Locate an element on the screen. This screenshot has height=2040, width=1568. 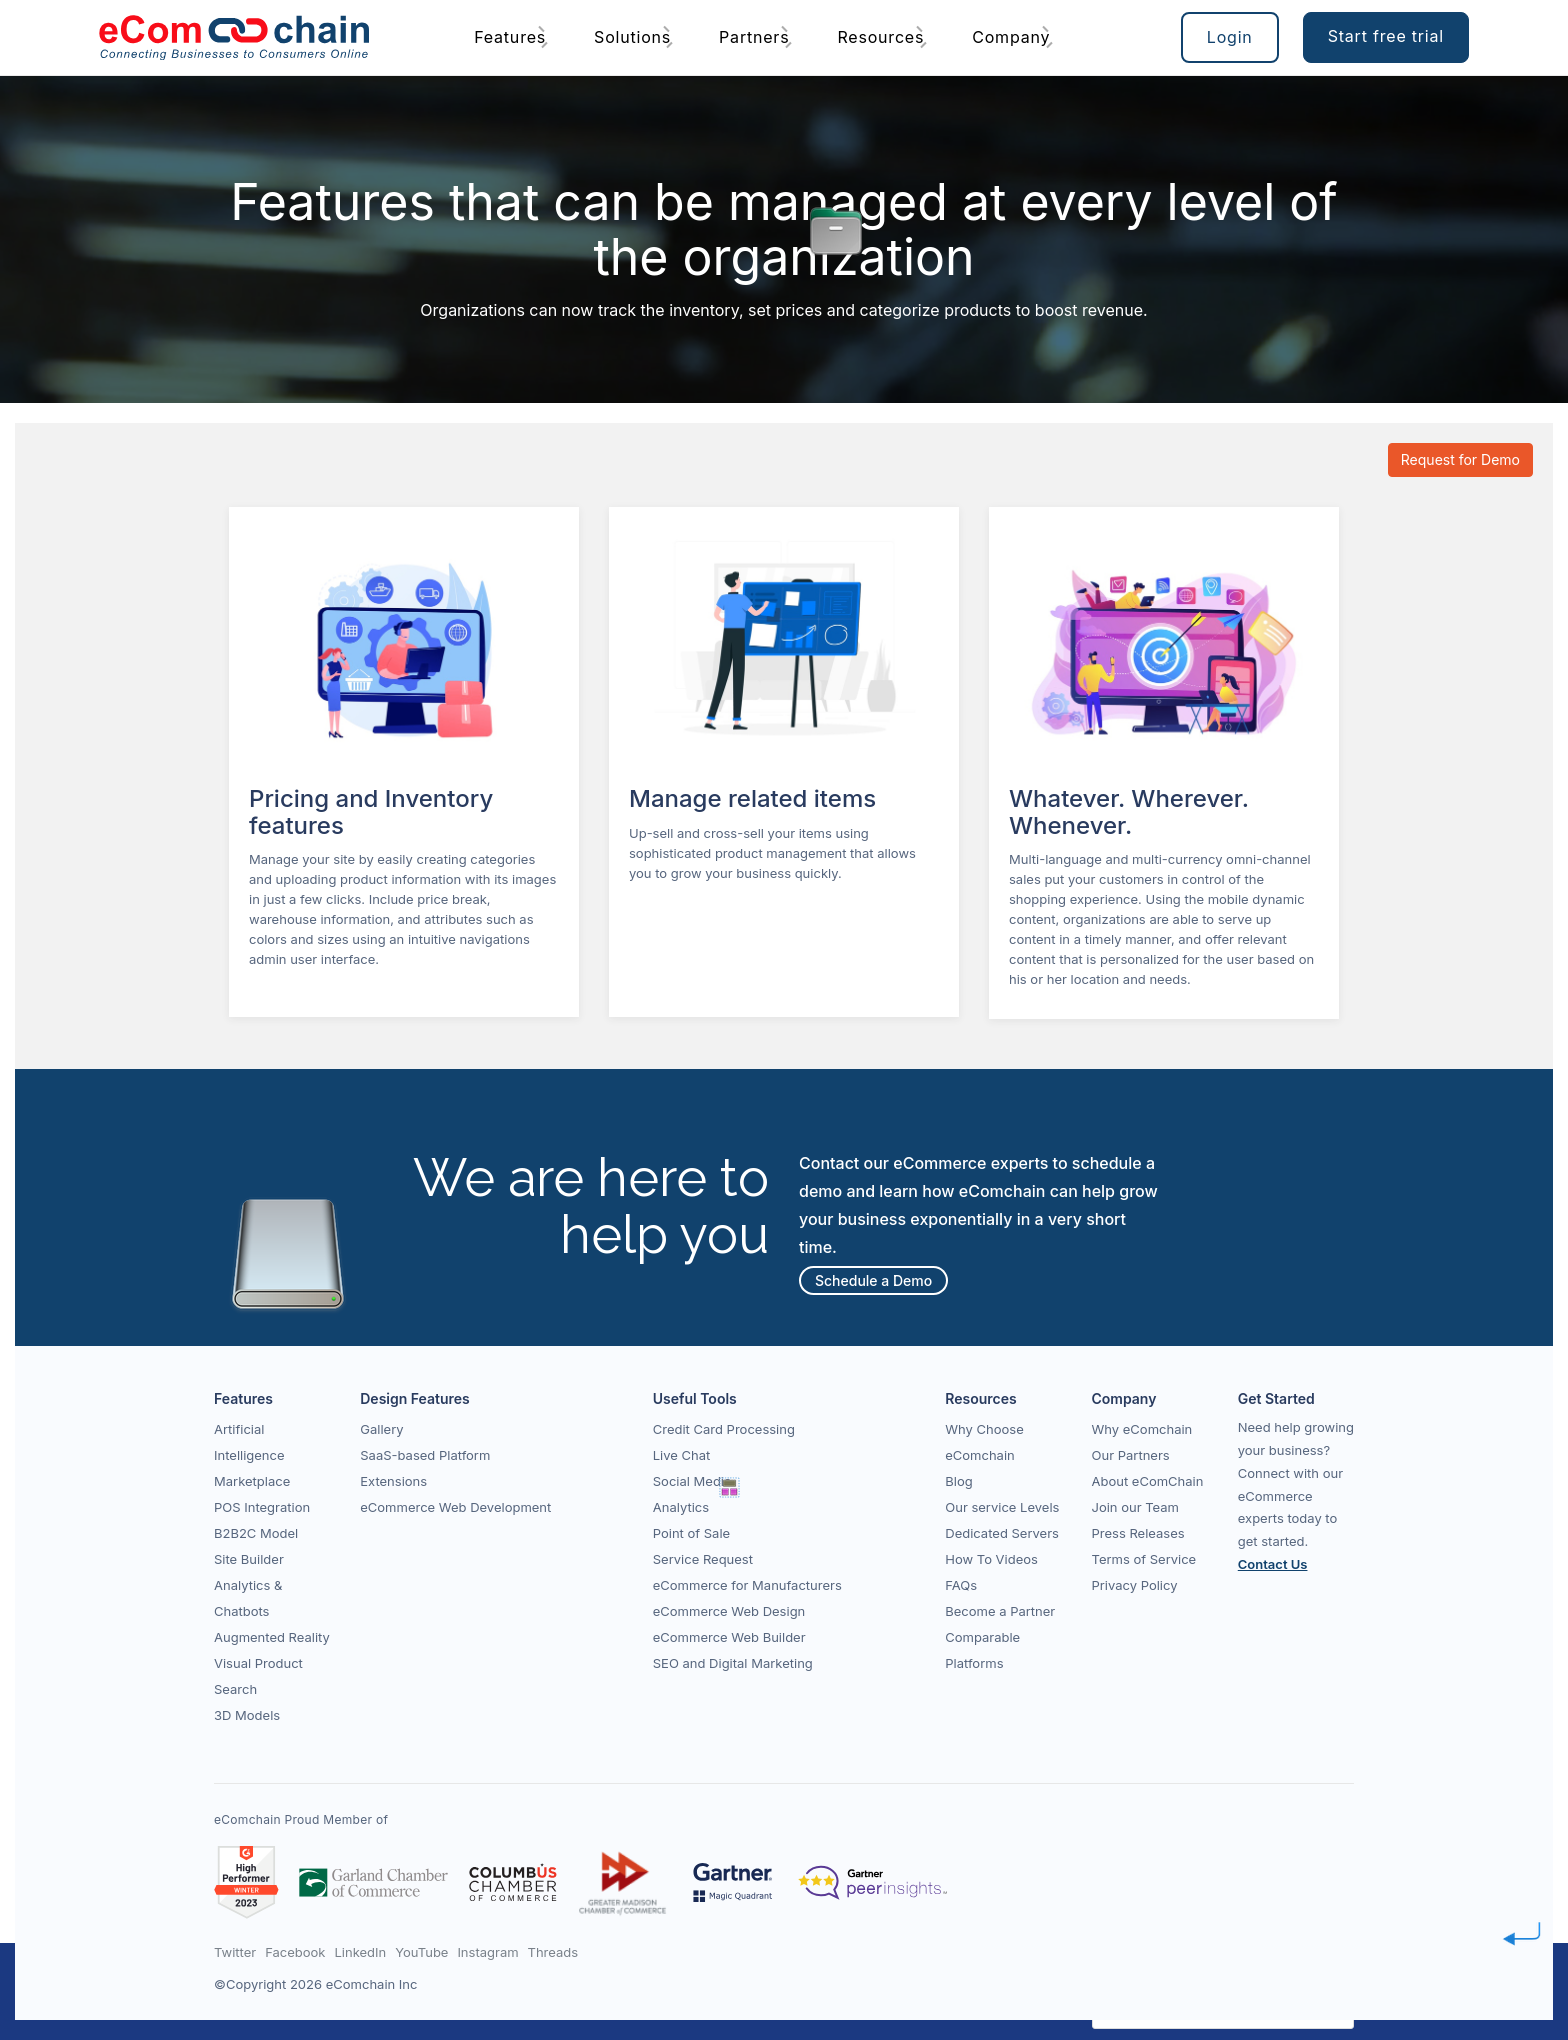
open the file manager application is located at coordinates (836, 231).